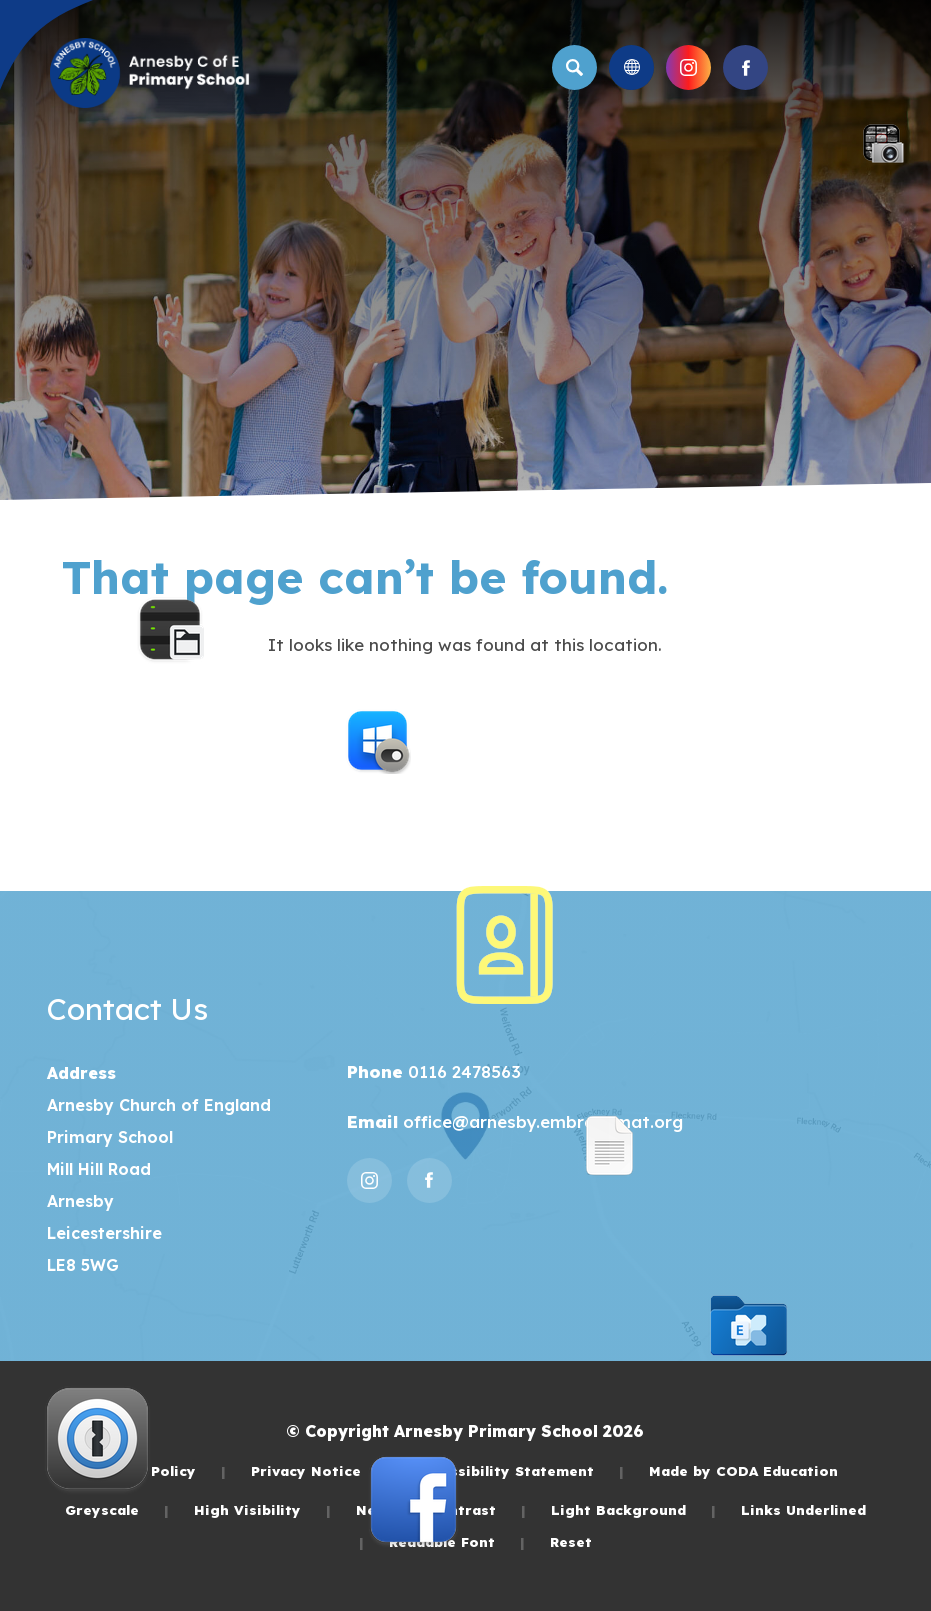 The image size is (931, 1611). What do you see at coordinates (748, 1327) in the screenshot?
I see `open microsoft exchange folder` at bounding box center [748, 1327].